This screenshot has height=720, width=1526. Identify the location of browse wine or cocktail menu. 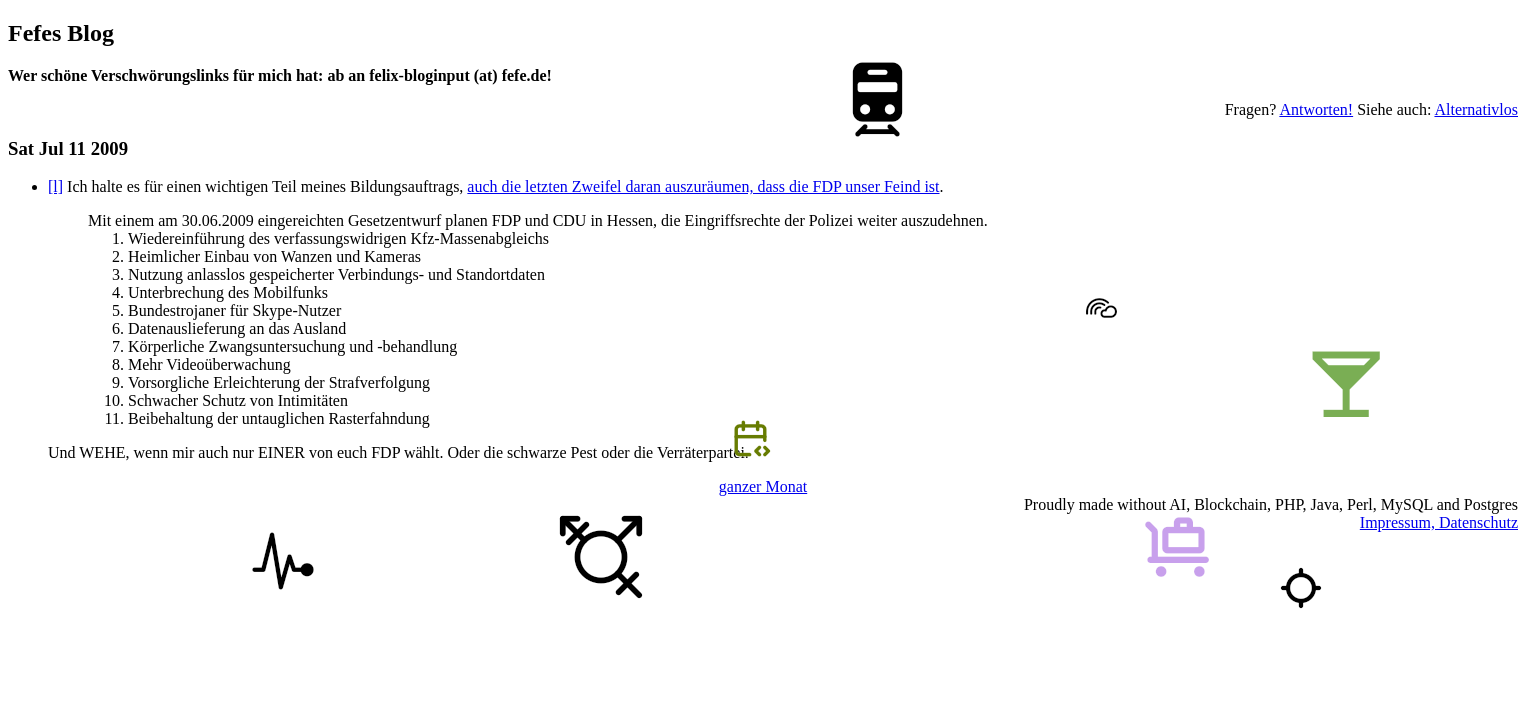
(1346, 384).